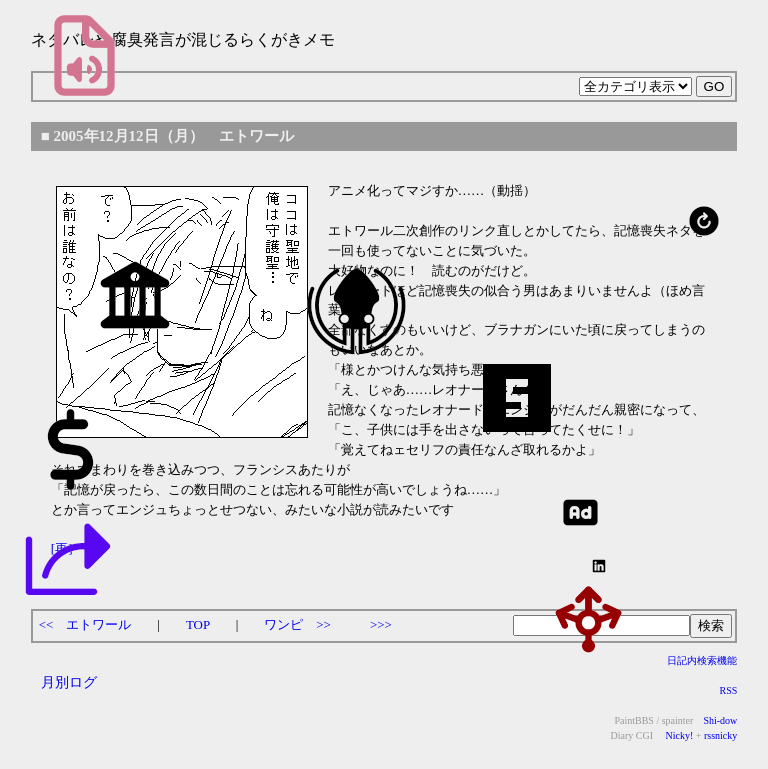 The height and width of the screenshot is (769, 768). What do you see at coordinates (580, 512) in the screenshot?
I see `indicates an advertisement or sponsored content` at bounding box center [580, 512].